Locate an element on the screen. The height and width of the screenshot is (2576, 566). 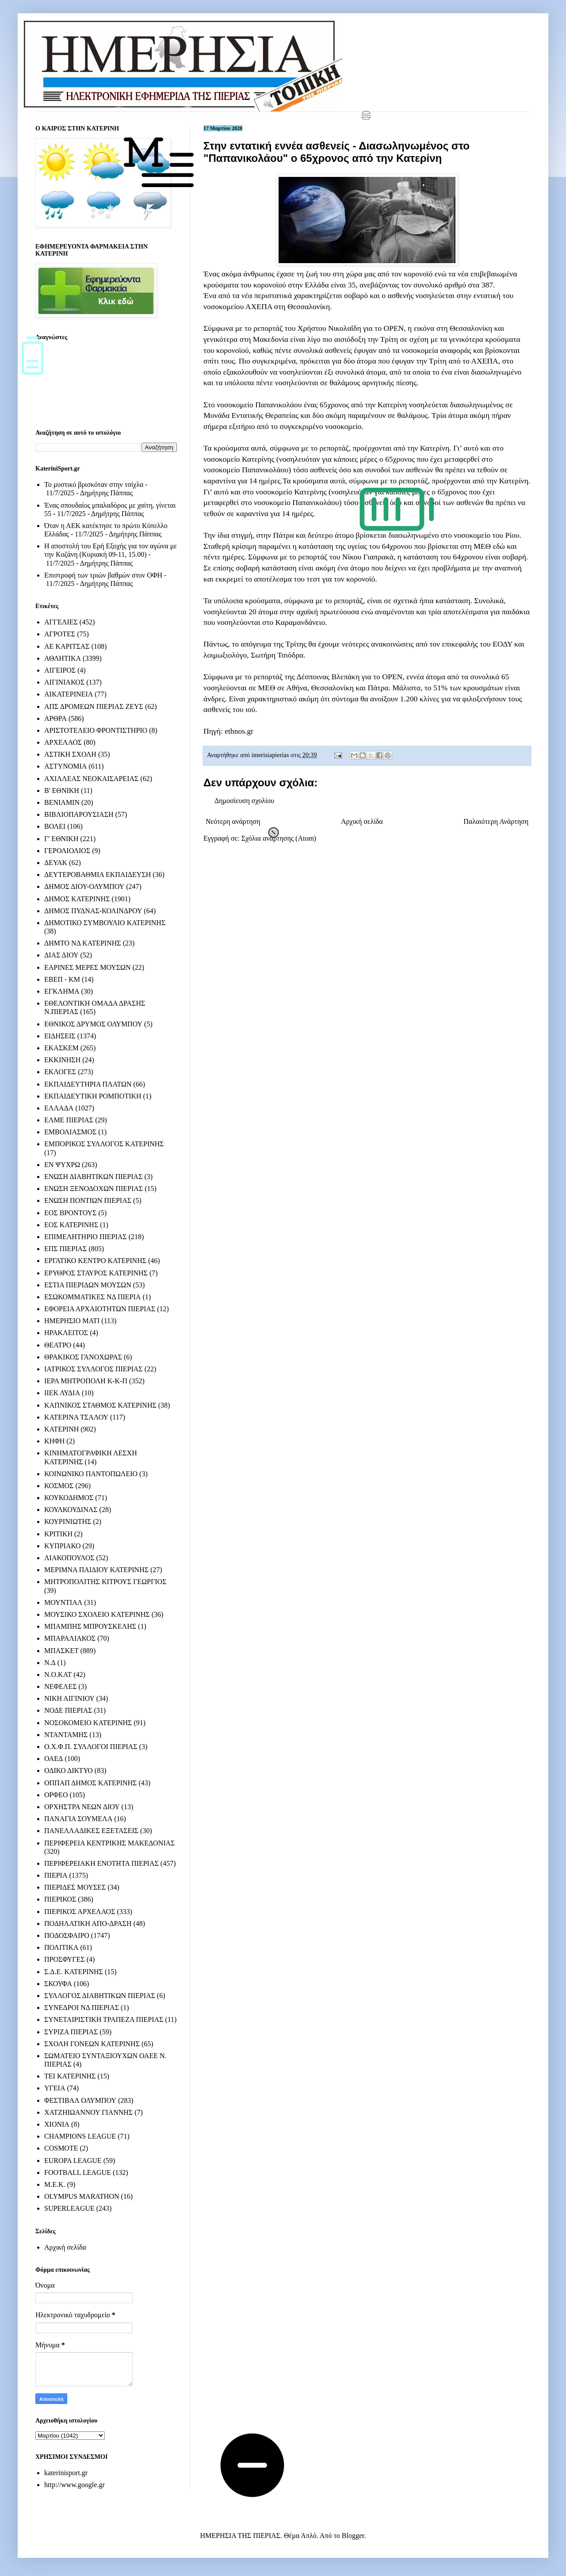
indicates medium battery level is located at coordinates (32, 356).